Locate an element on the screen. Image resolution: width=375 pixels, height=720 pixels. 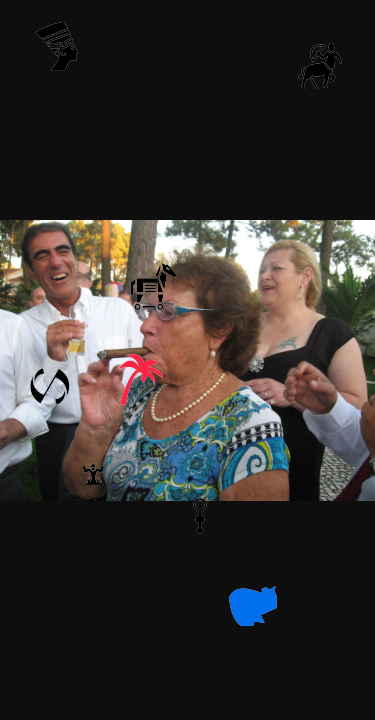
indicates a nodular or clustered data structure is located at coordinates (200, 516).